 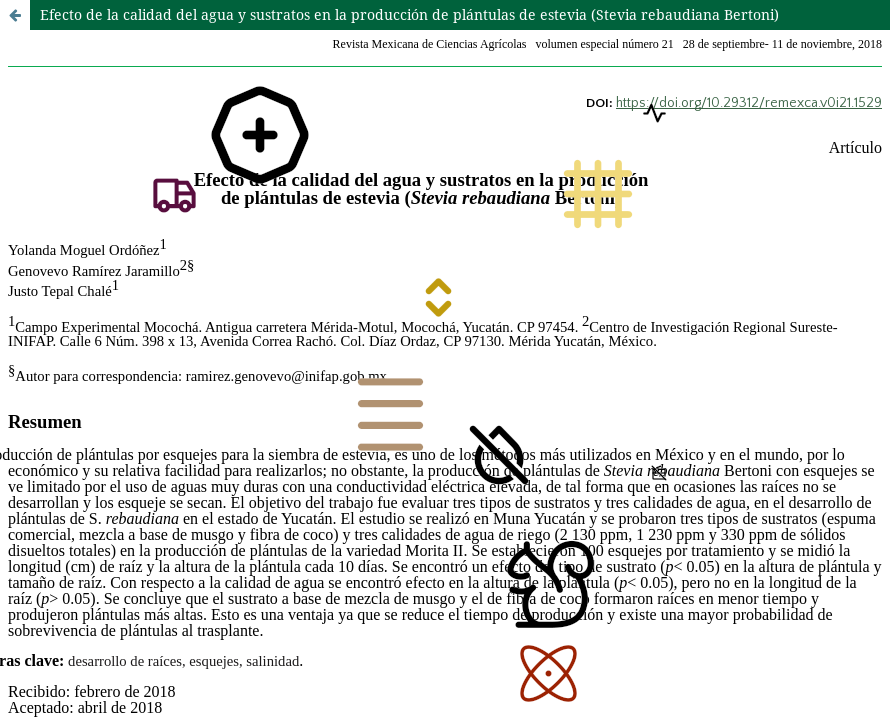 I want to click on access GitHub's saved or stashed content, so click(x=548, y=582).